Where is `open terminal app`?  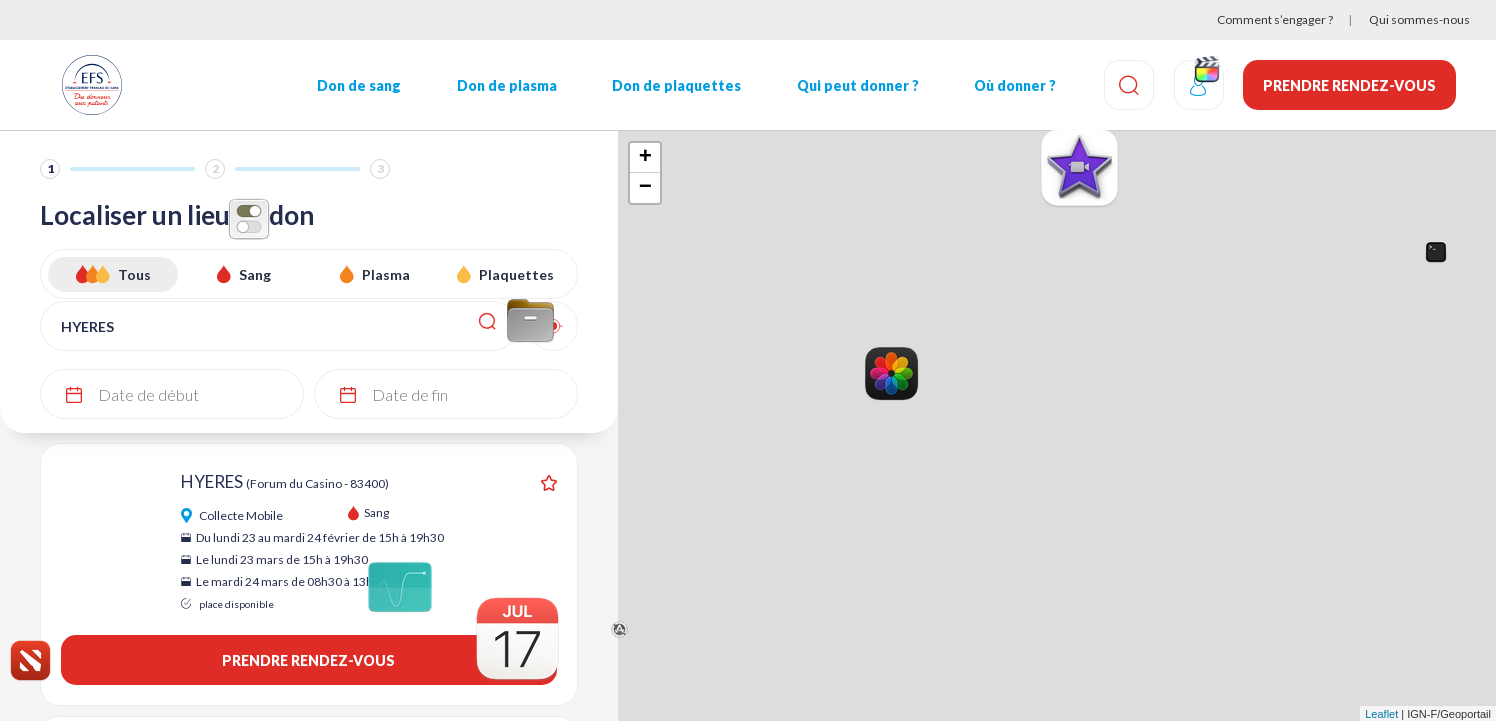 open terminal app is located at coordinates (1436, 252).